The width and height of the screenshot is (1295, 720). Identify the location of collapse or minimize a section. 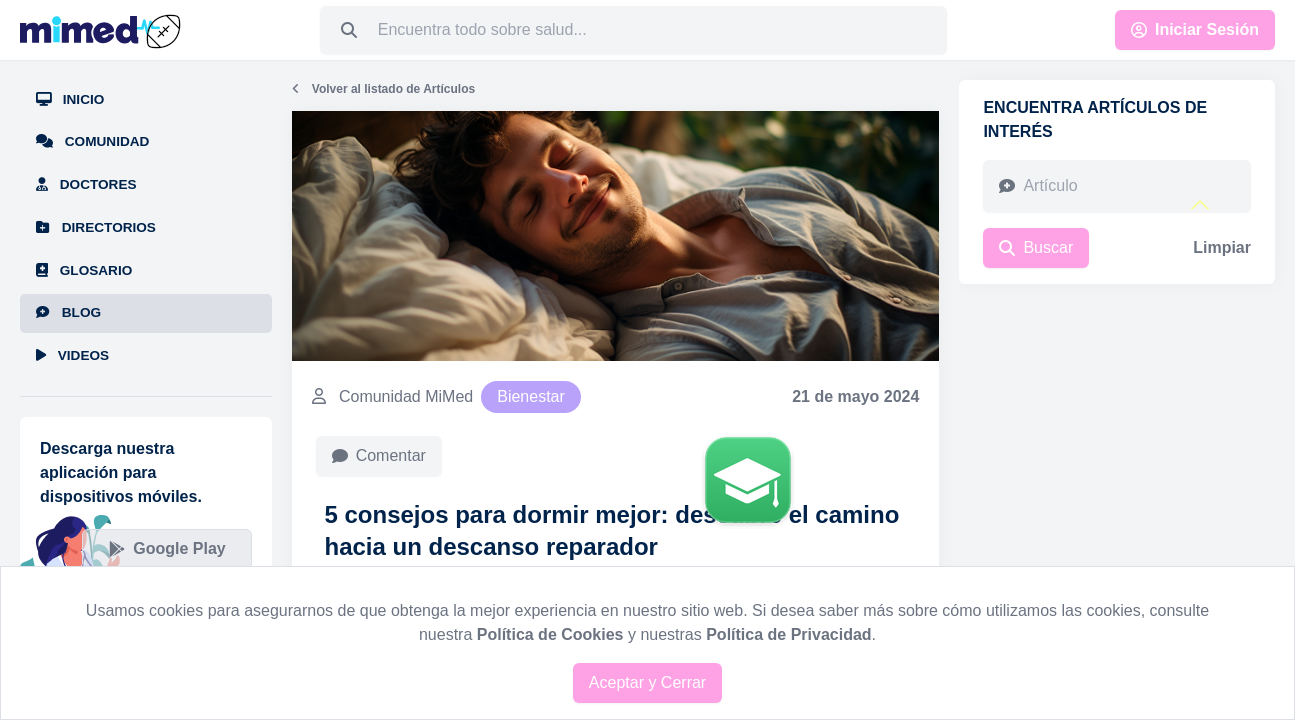
(1200, 205).